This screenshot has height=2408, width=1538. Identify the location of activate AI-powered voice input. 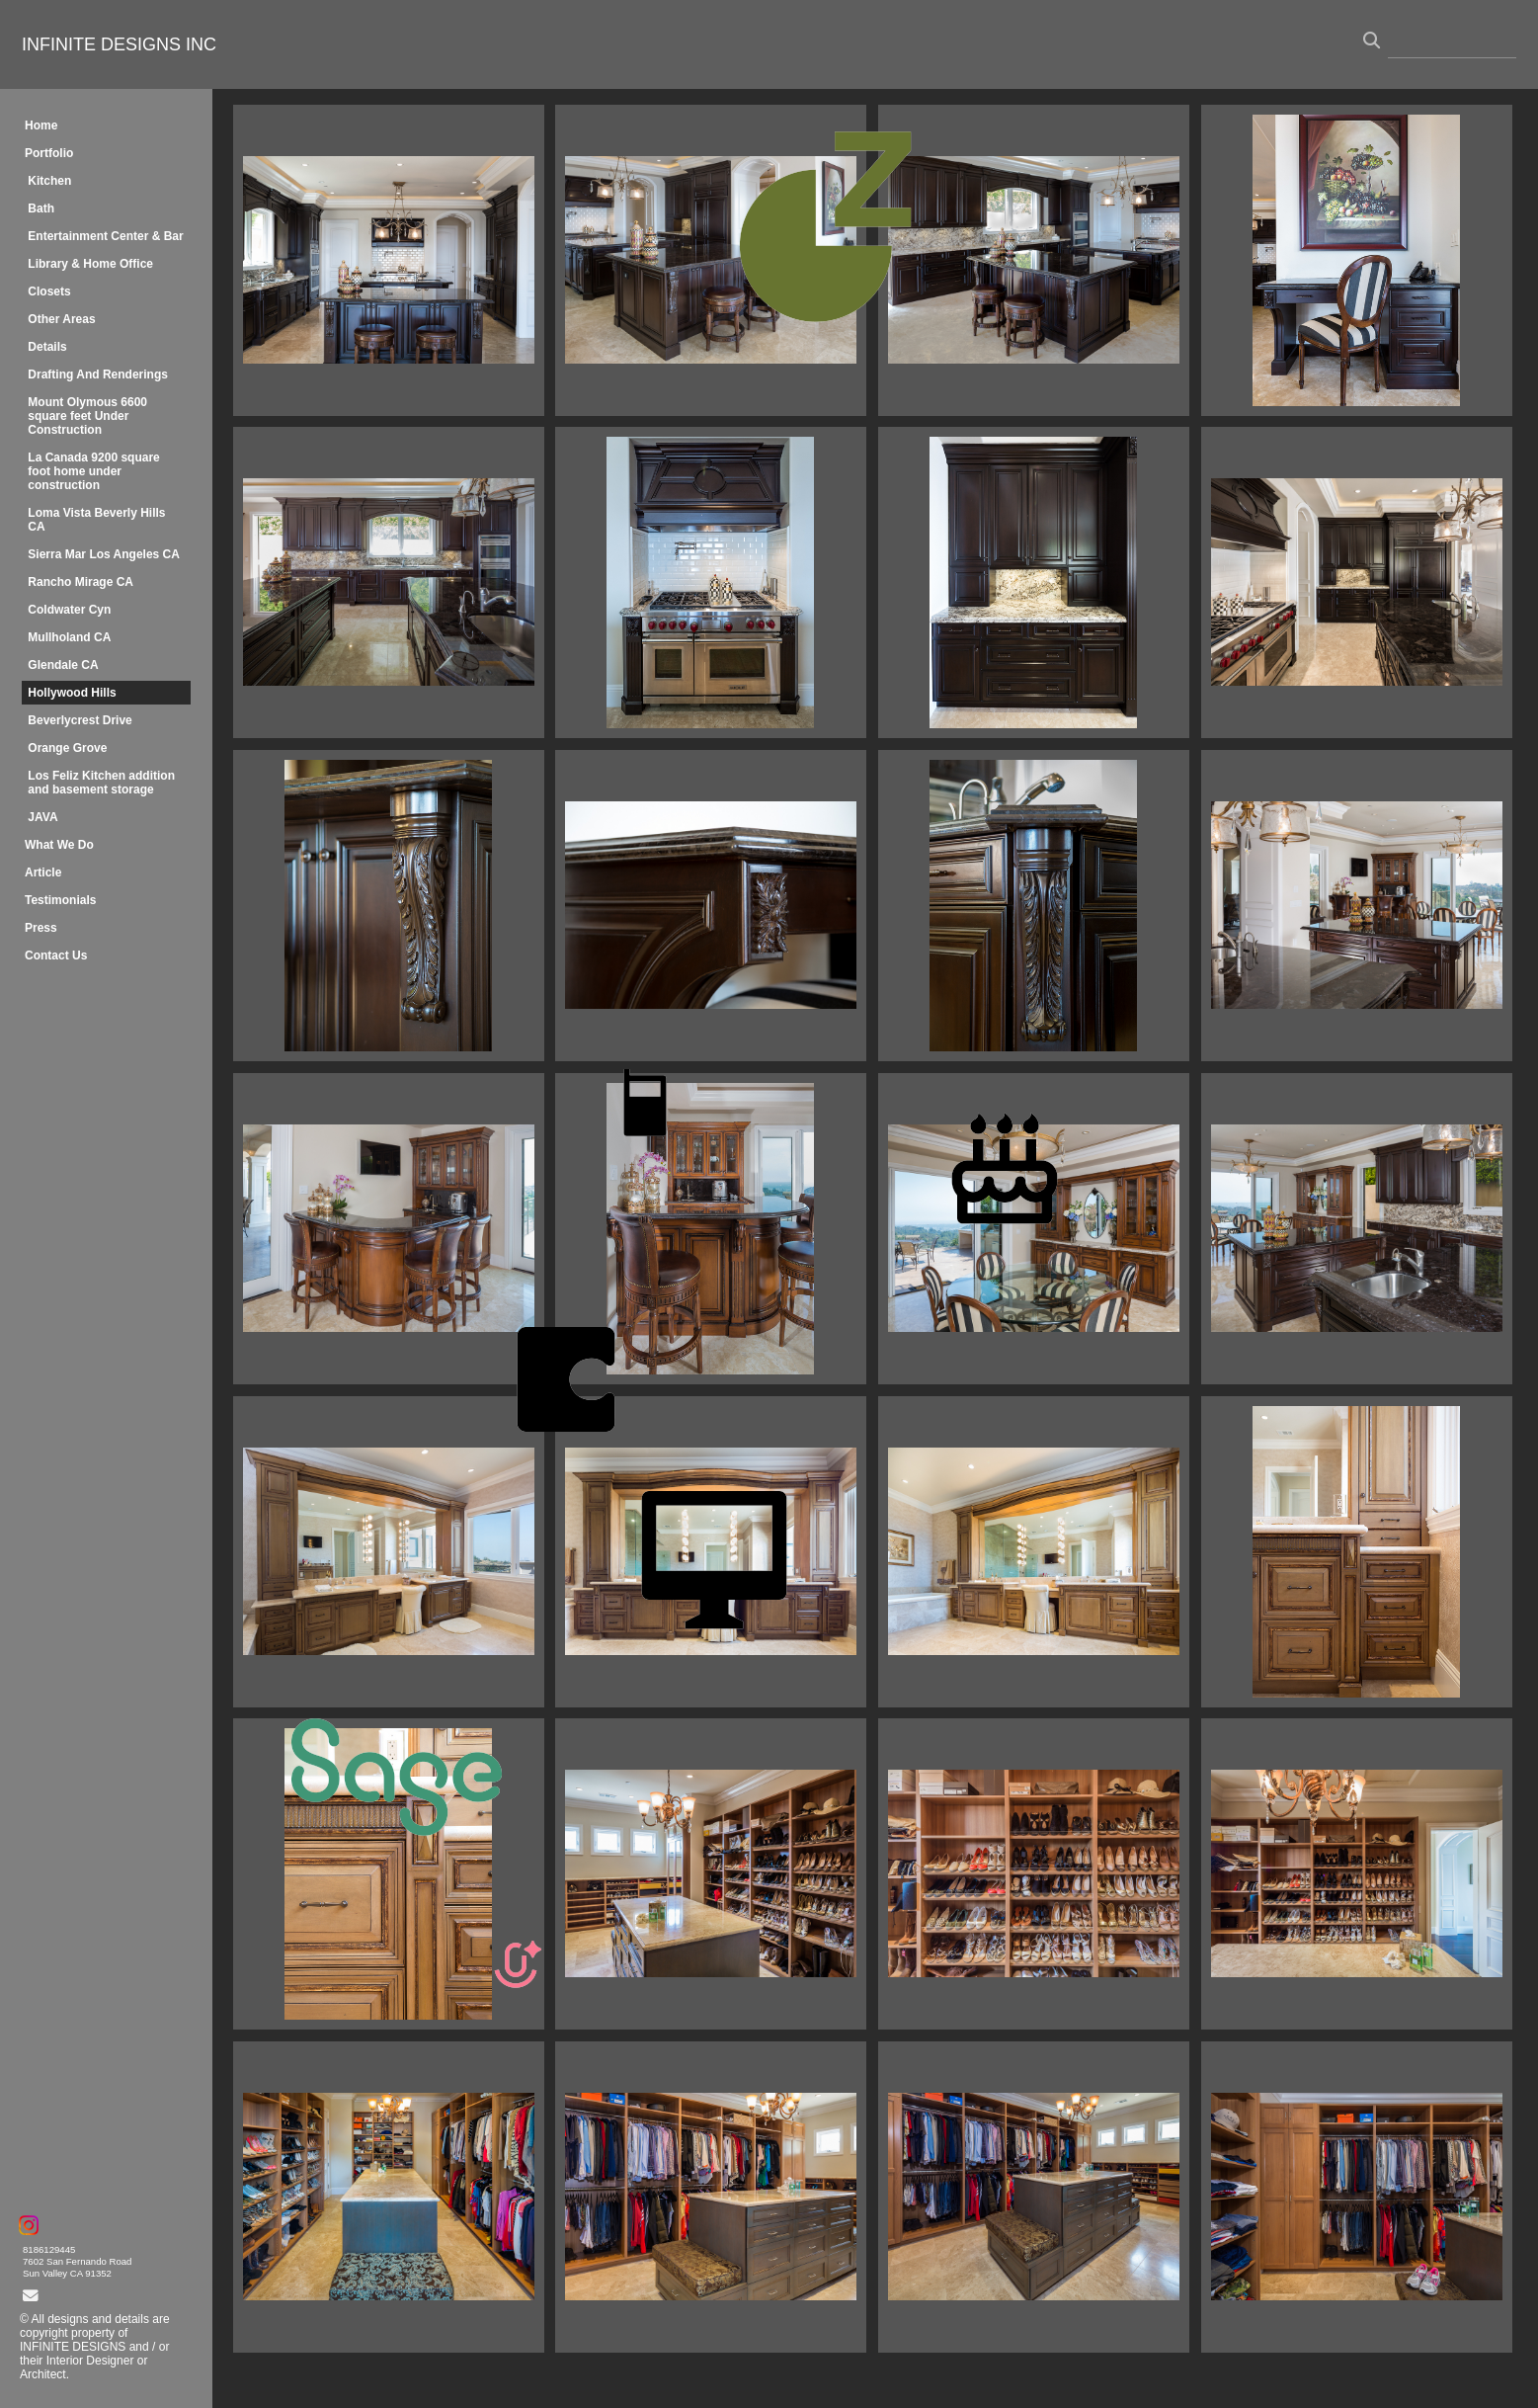
(516, 1966).